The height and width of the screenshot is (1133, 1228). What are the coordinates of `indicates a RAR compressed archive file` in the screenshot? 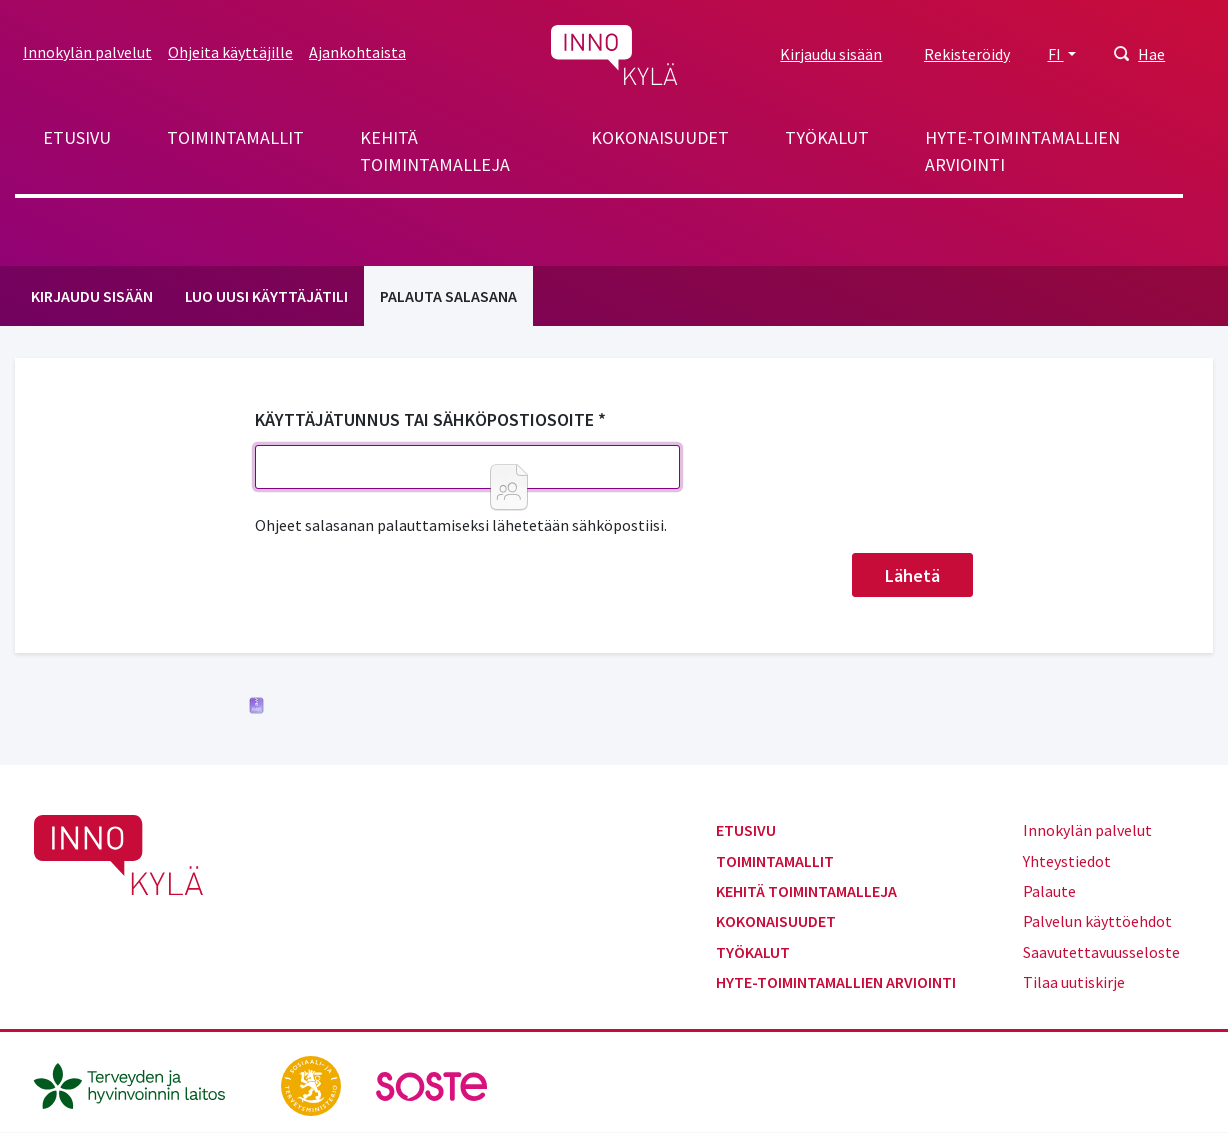 It's located at (256, 705).